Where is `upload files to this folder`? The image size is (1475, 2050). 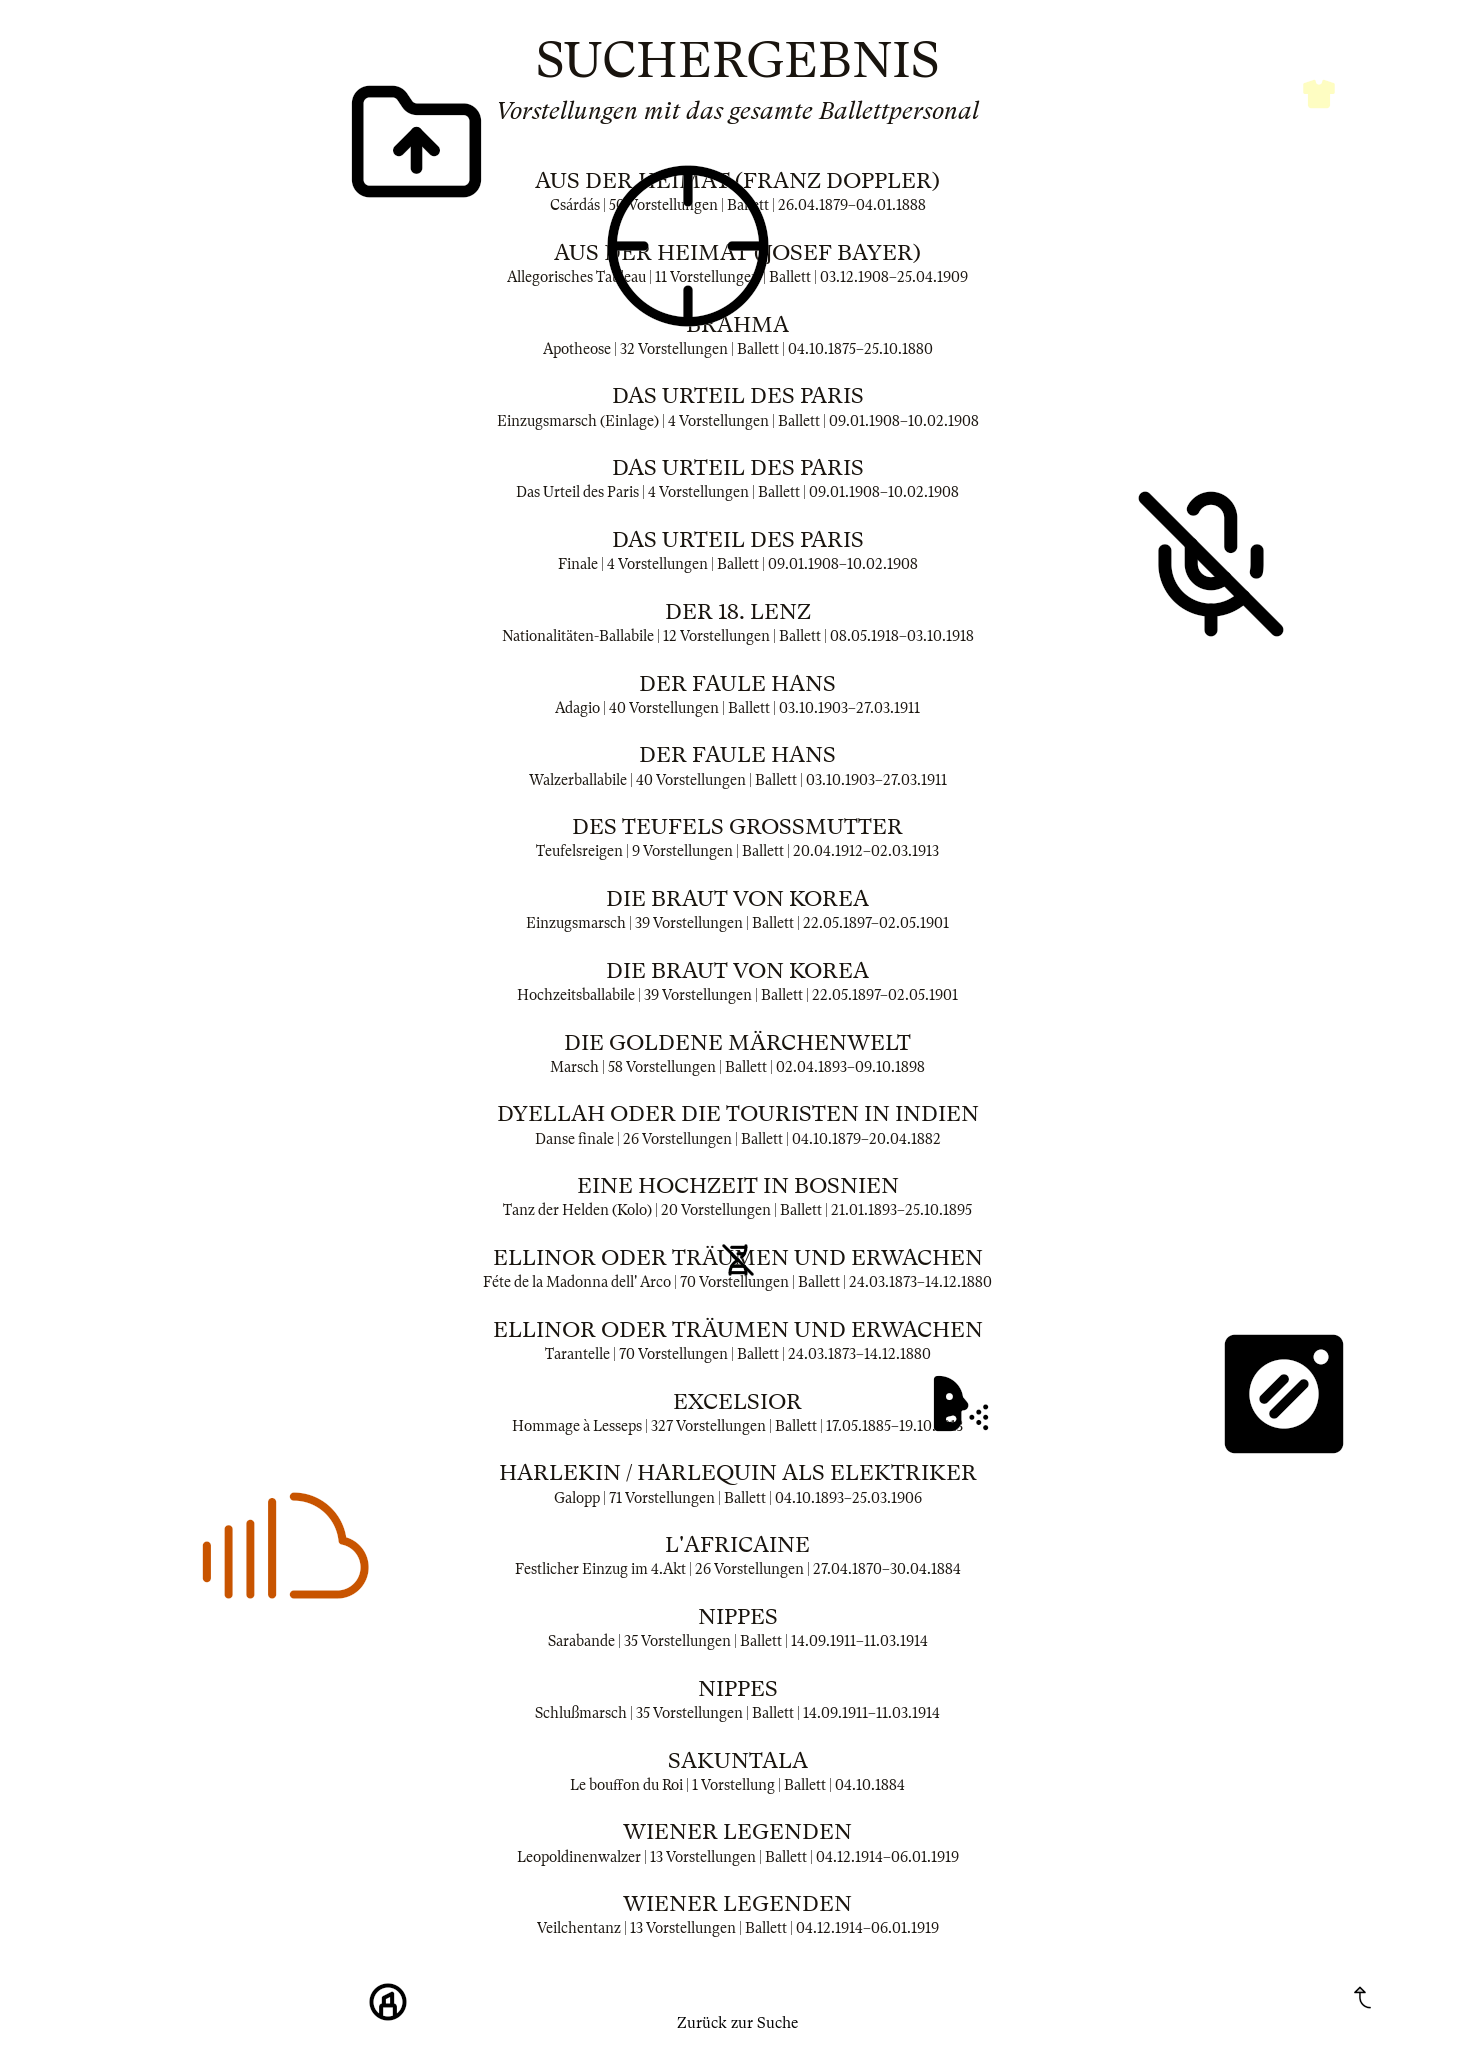
upload files to this folder is located at coordinates (416, 144).